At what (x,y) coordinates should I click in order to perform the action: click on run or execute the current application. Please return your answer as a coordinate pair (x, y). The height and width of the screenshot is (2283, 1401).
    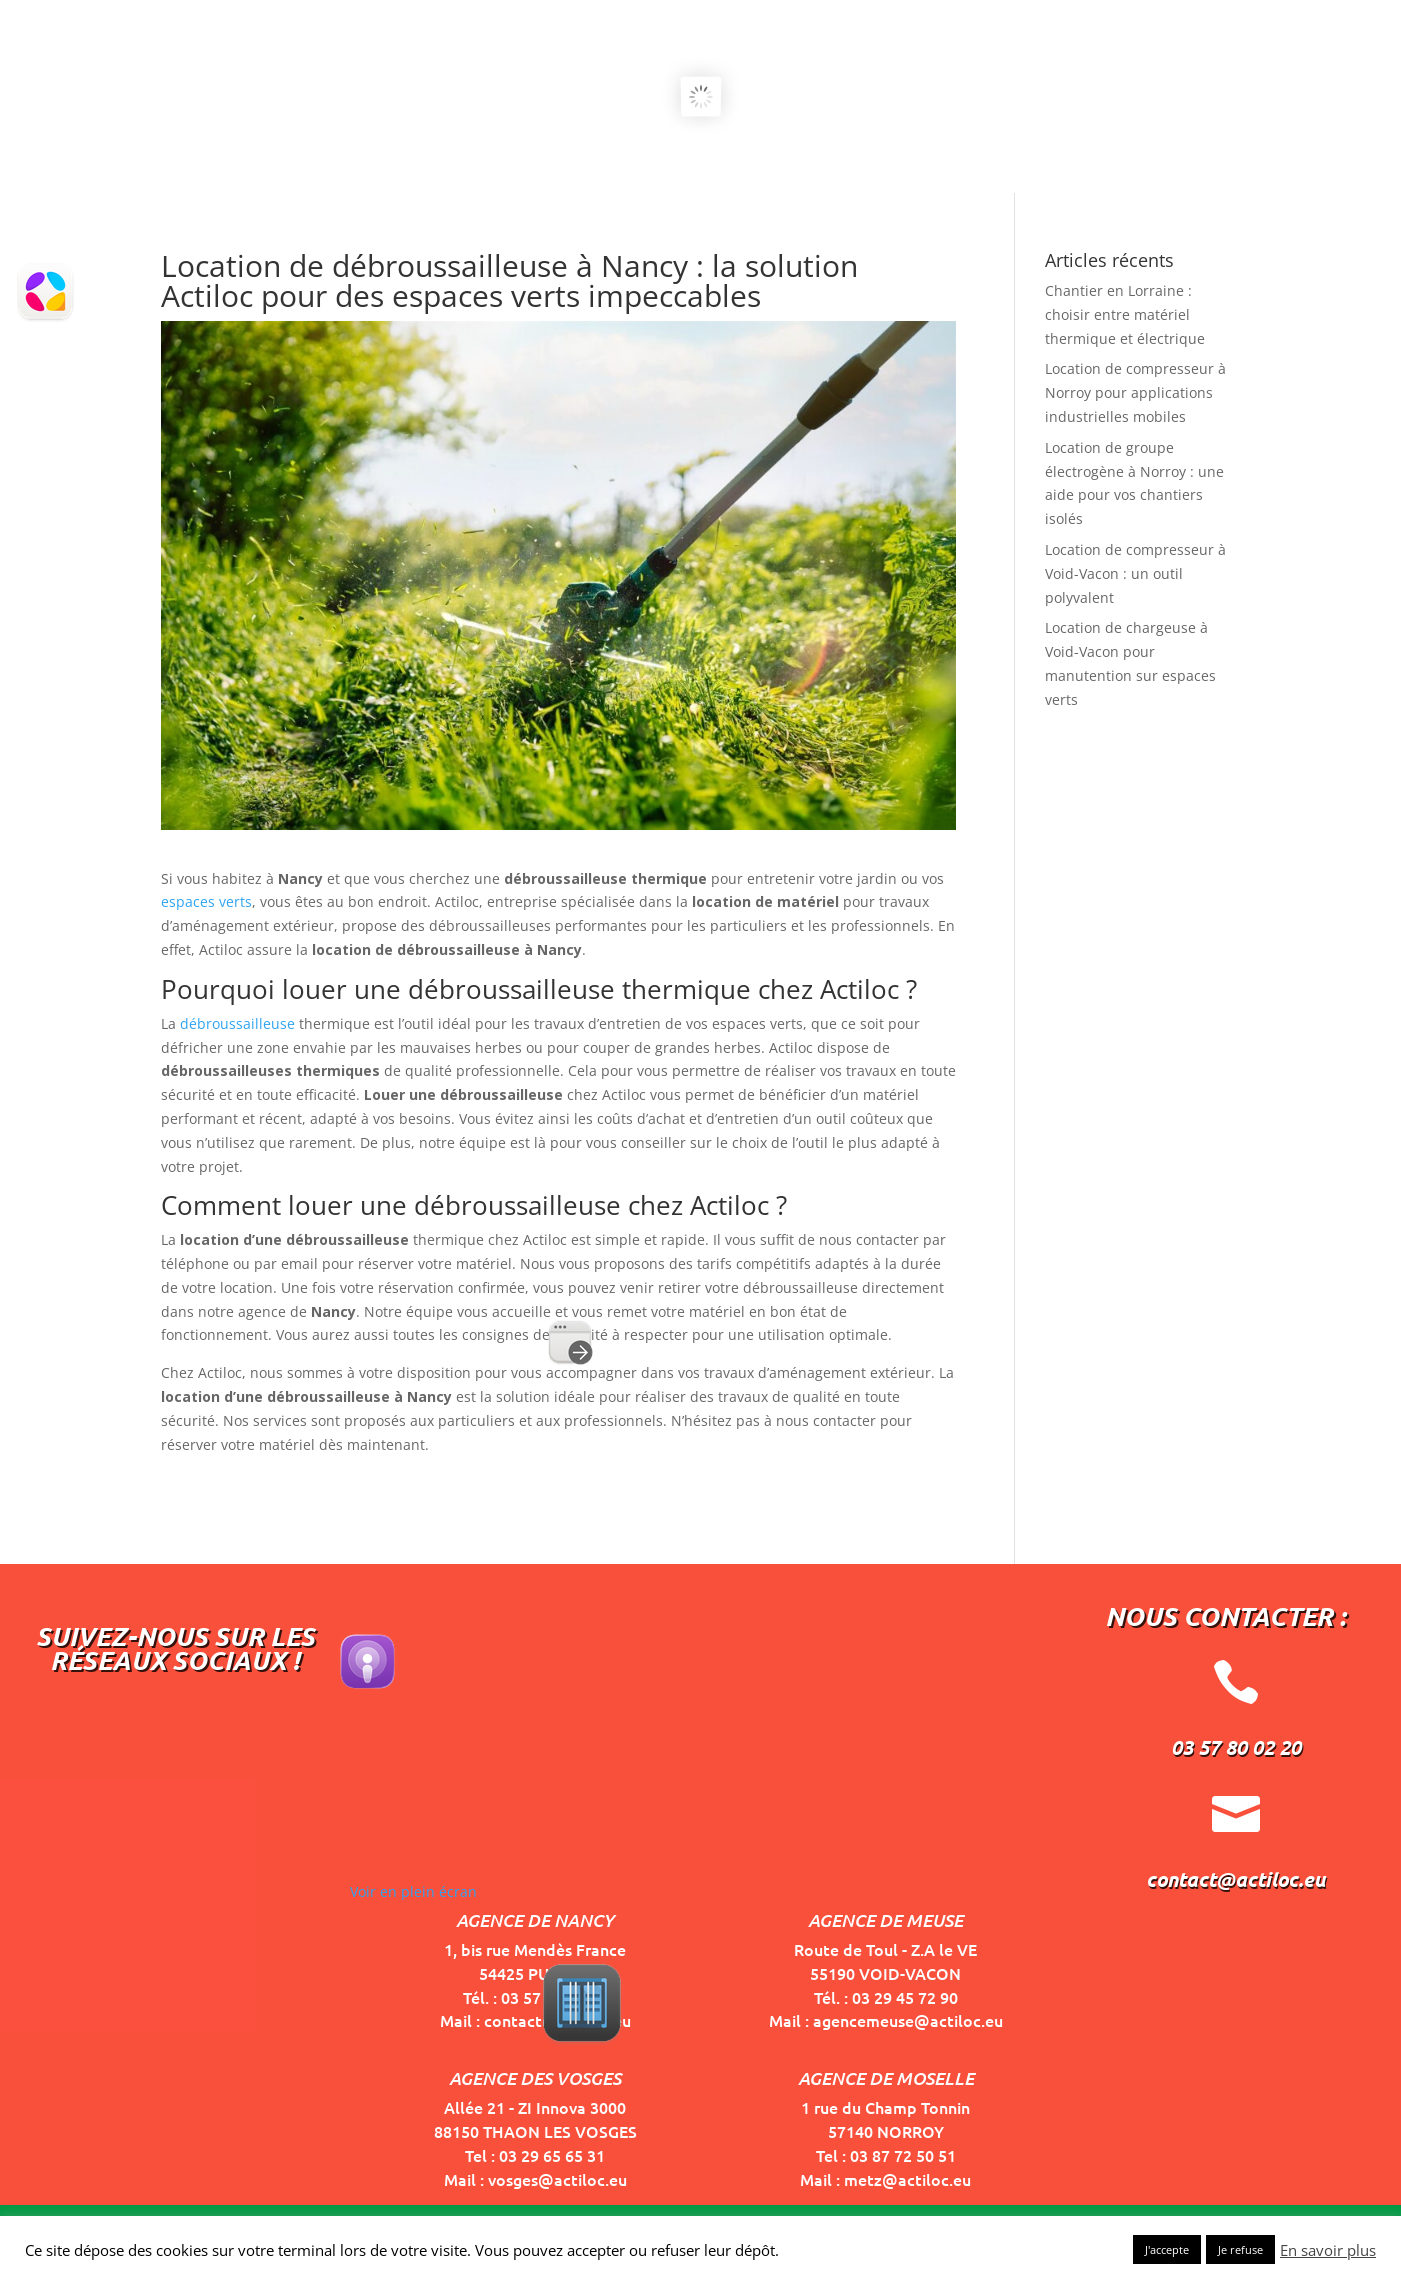
    Looking at the image, I should click on (570, 1342).